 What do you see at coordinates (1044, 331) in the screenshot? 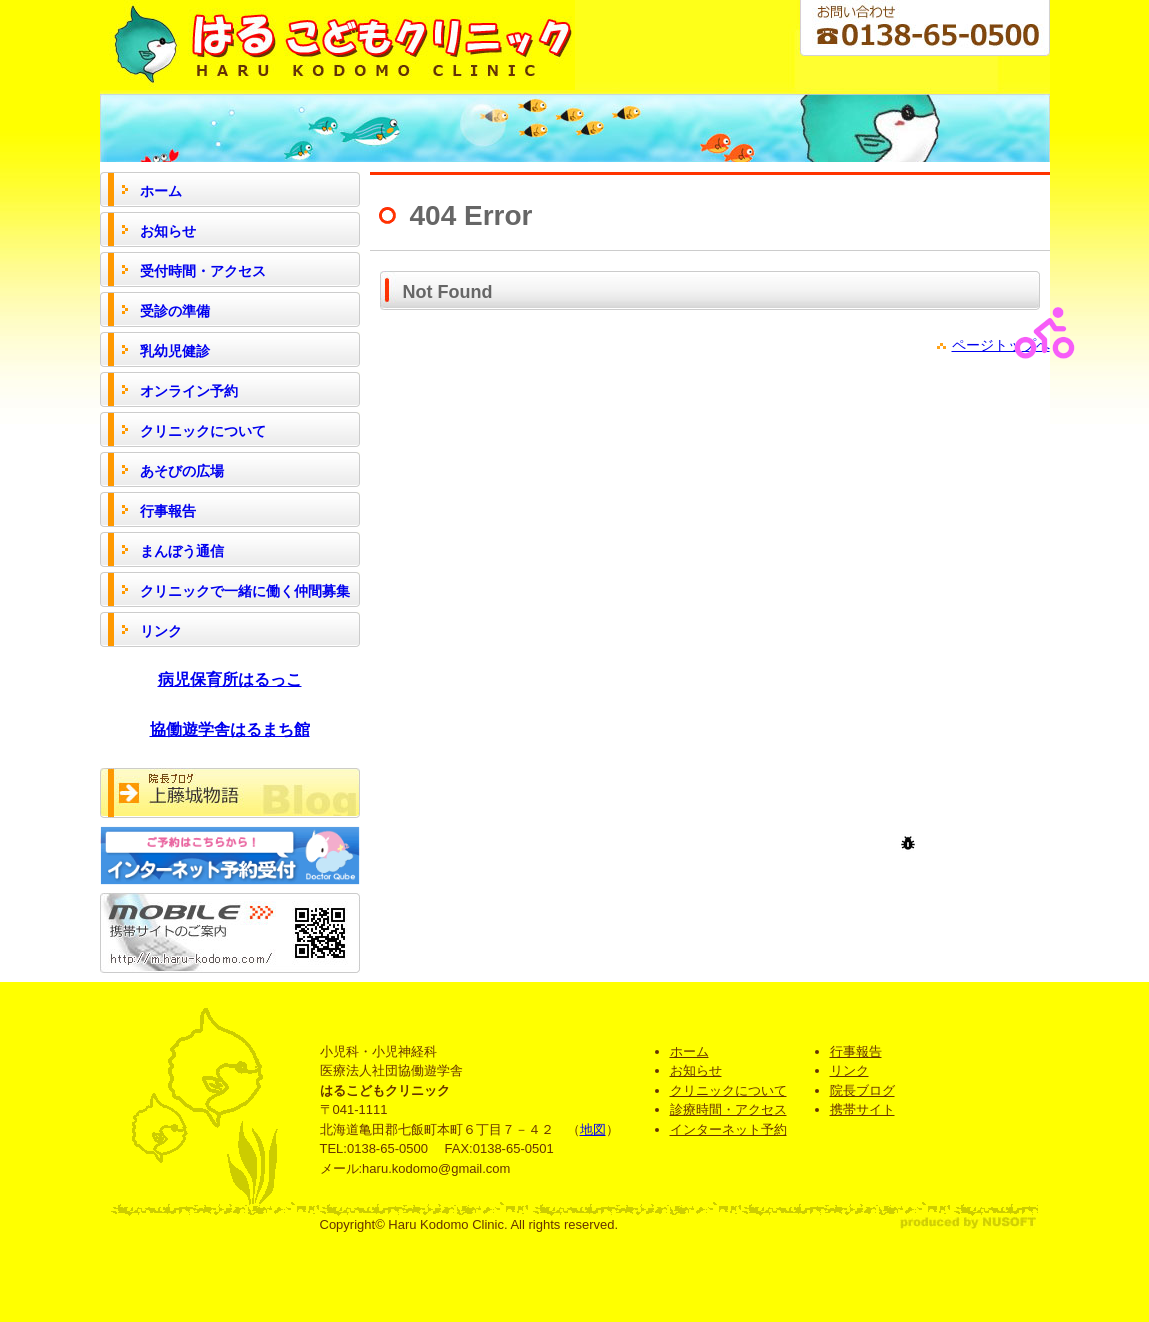
I see `access bike or cycling options` at bounding box center [1044, 331].